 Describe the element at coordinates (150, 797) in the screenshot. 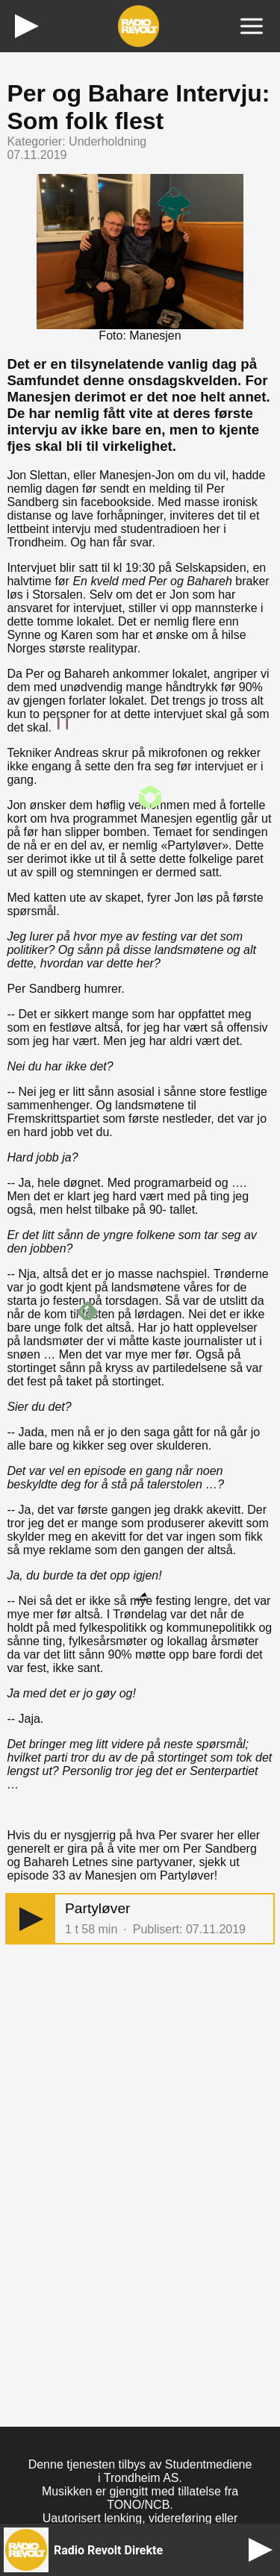

I see `visit builtbybit marketplace` at that location.